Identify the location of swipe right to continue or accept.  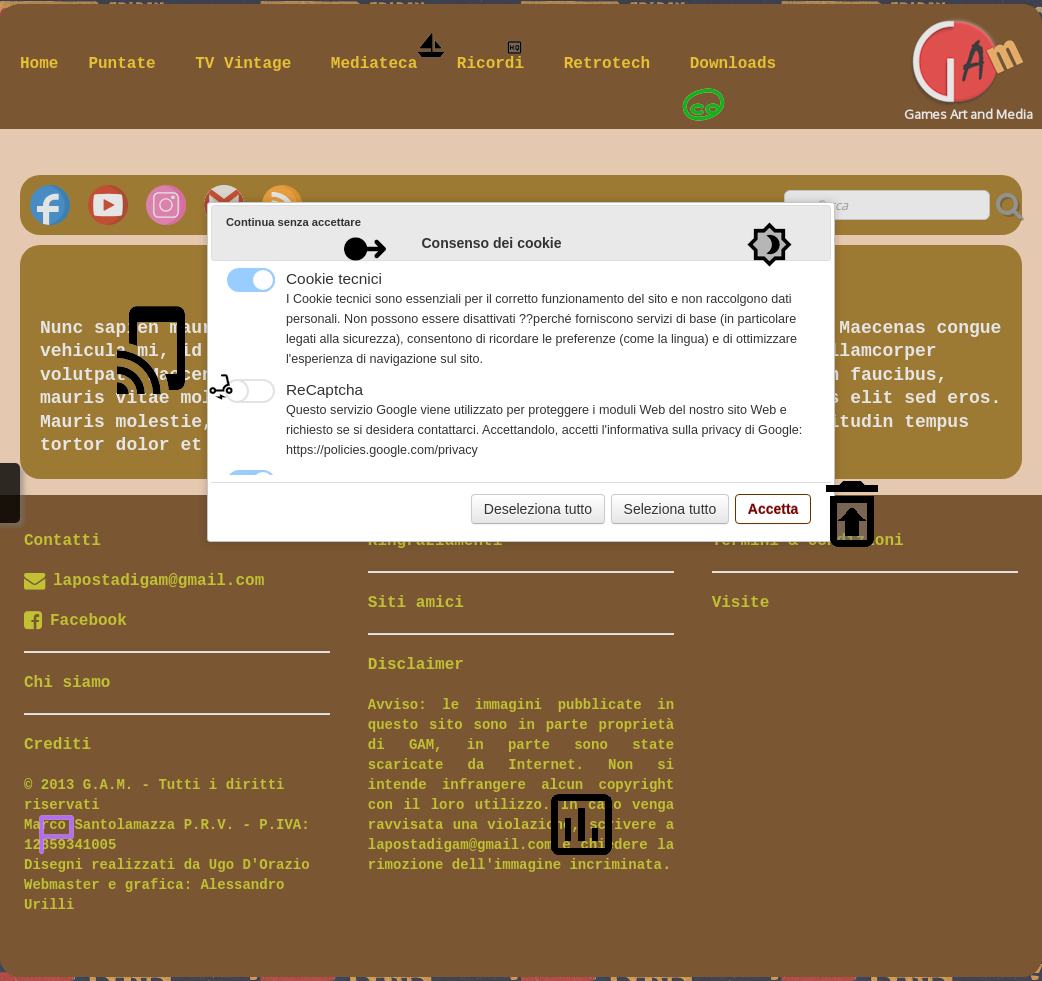
(365, 249).